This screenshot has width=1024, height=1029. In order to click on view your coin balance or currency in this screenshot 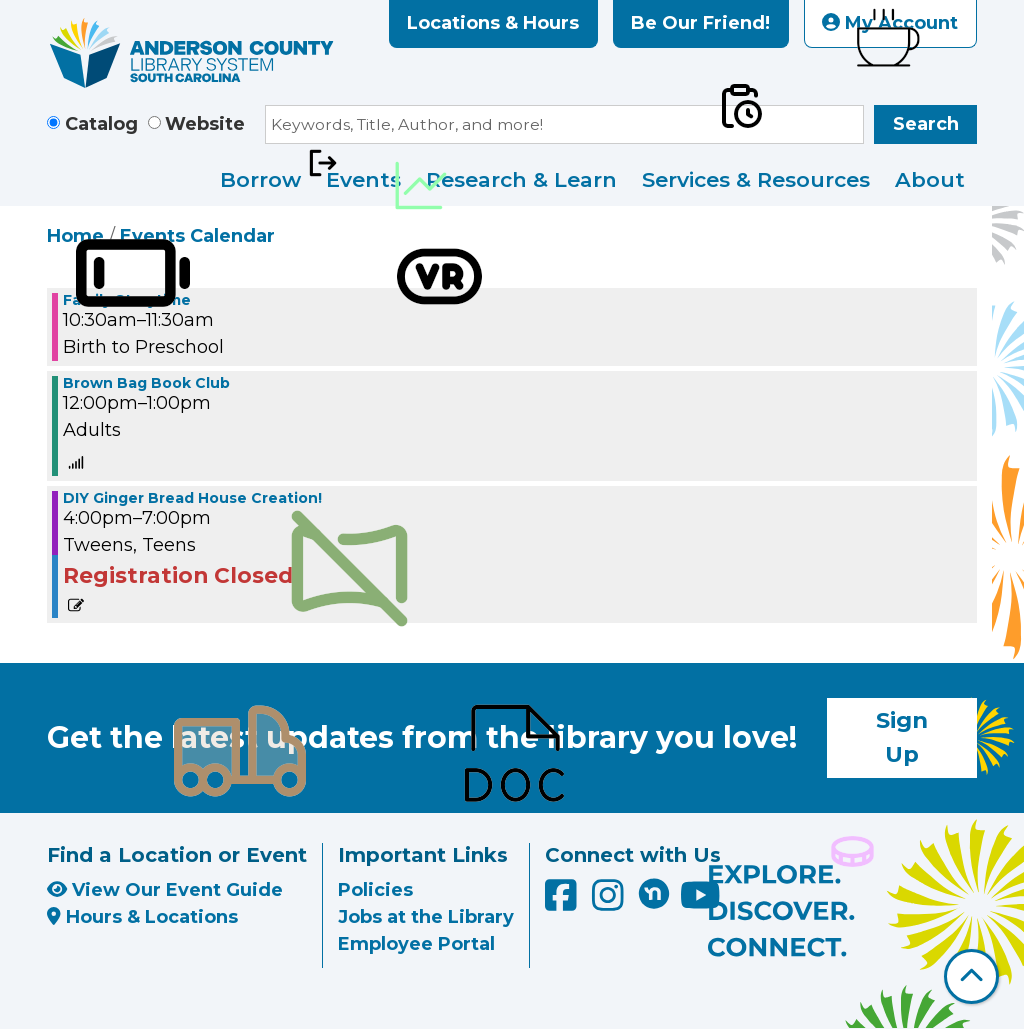, I will do `click(852, 851)`.